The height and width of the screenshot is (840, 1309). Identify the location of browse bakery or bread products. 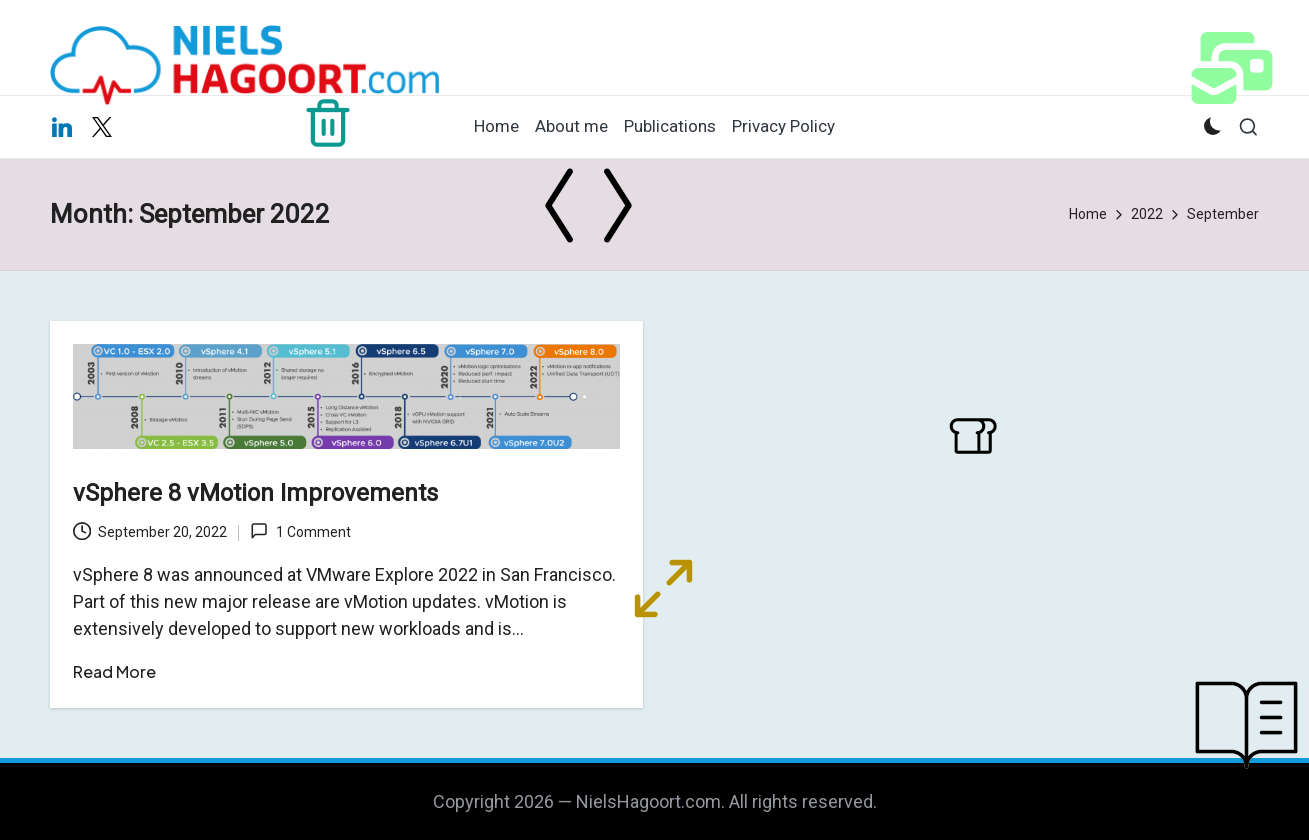
(974, 436).